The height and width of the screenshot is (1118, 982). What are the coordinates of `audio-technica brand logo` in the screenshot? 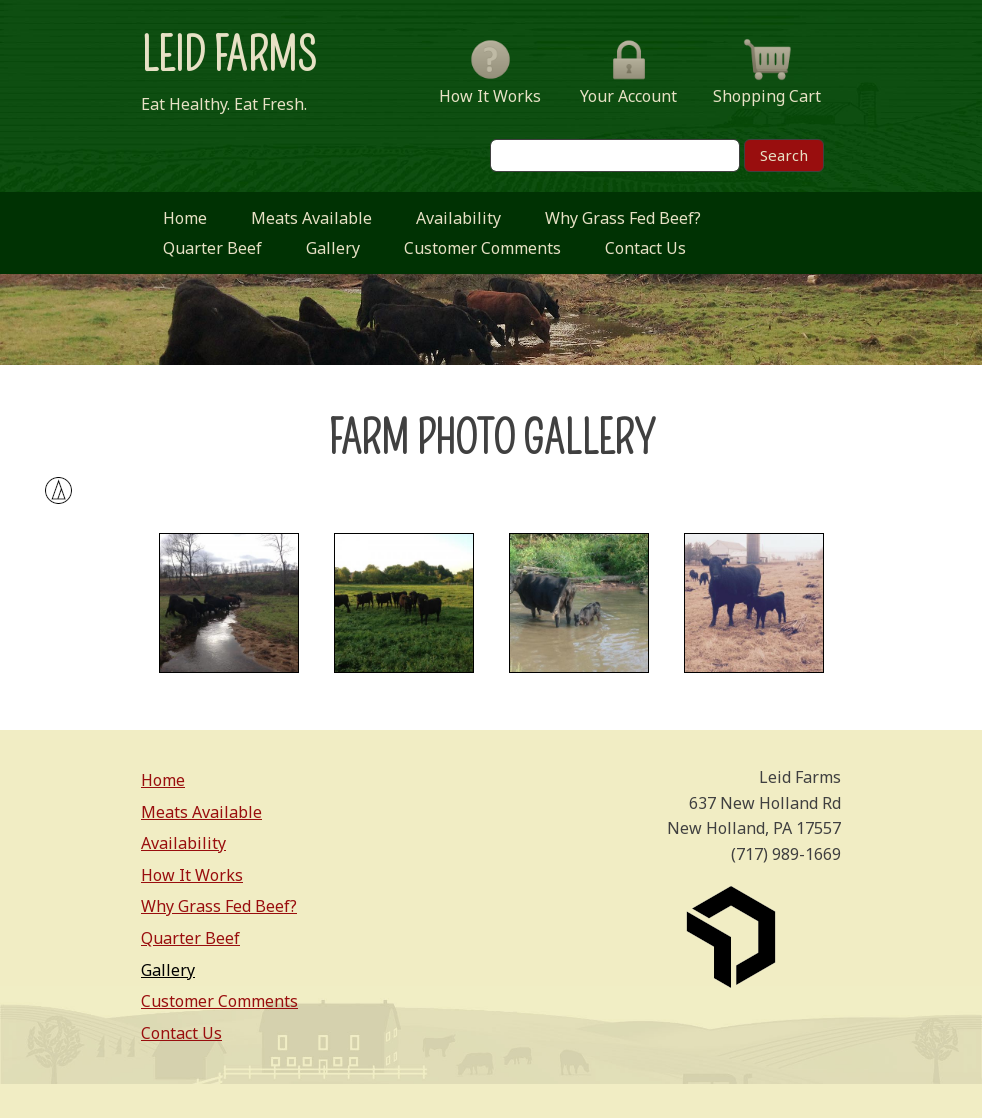 It's located at (58, 490).